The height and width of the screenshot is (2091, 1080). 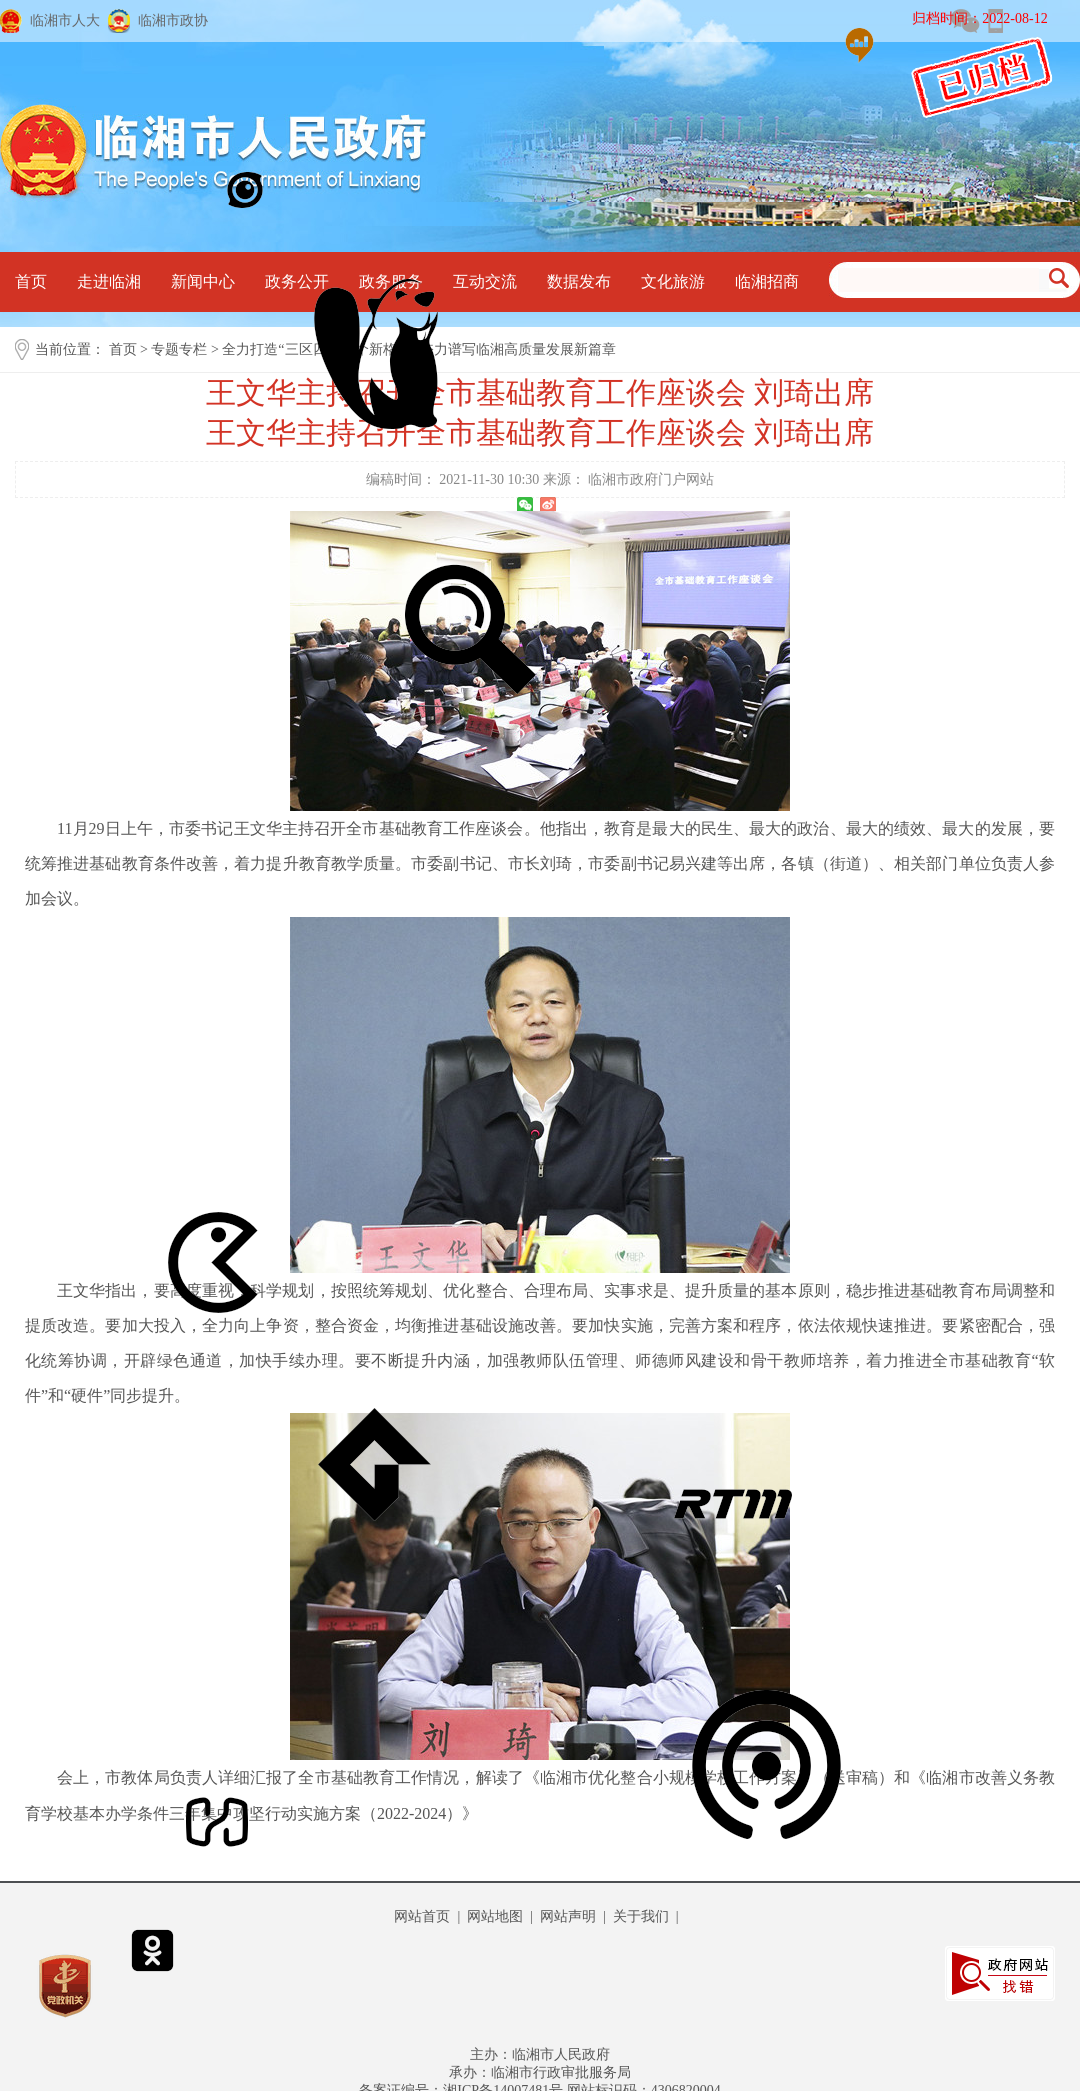 I want to click on RTM (Remember The Milk) app logo, so click(x=733, y=1504).